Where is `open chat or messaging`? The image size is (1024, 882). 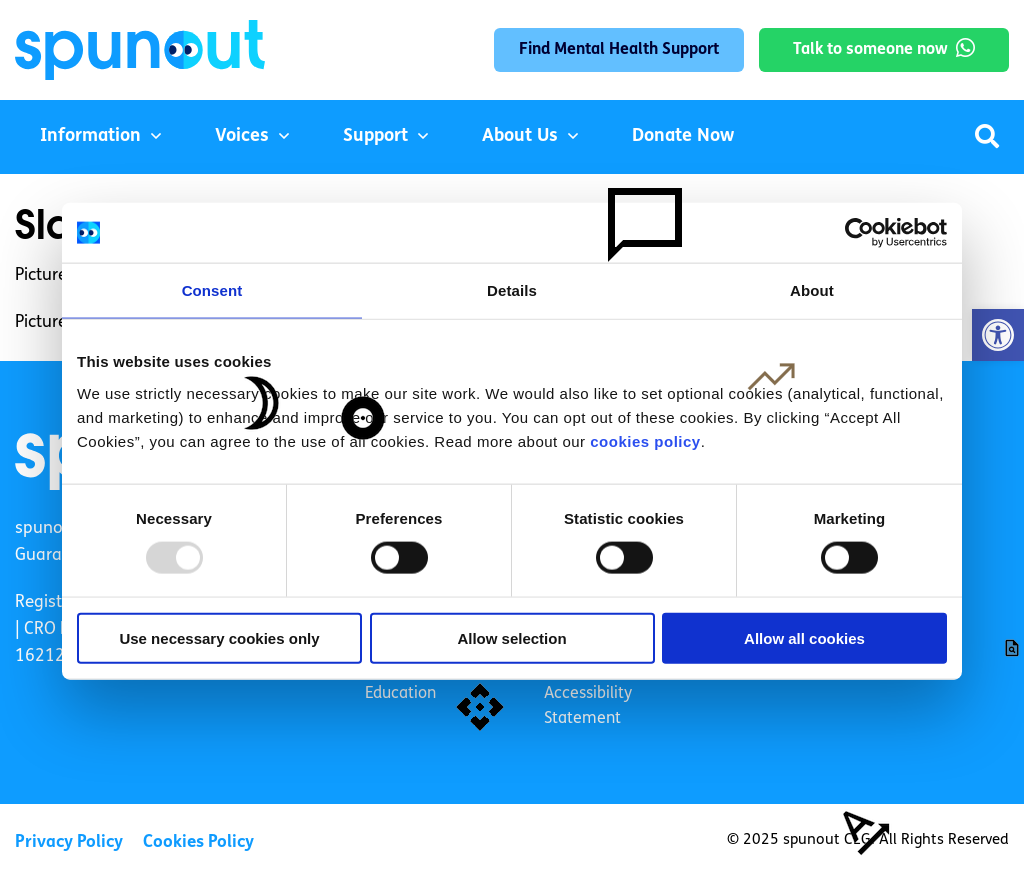
open chat or messaging is located at coordinates (645, 225).